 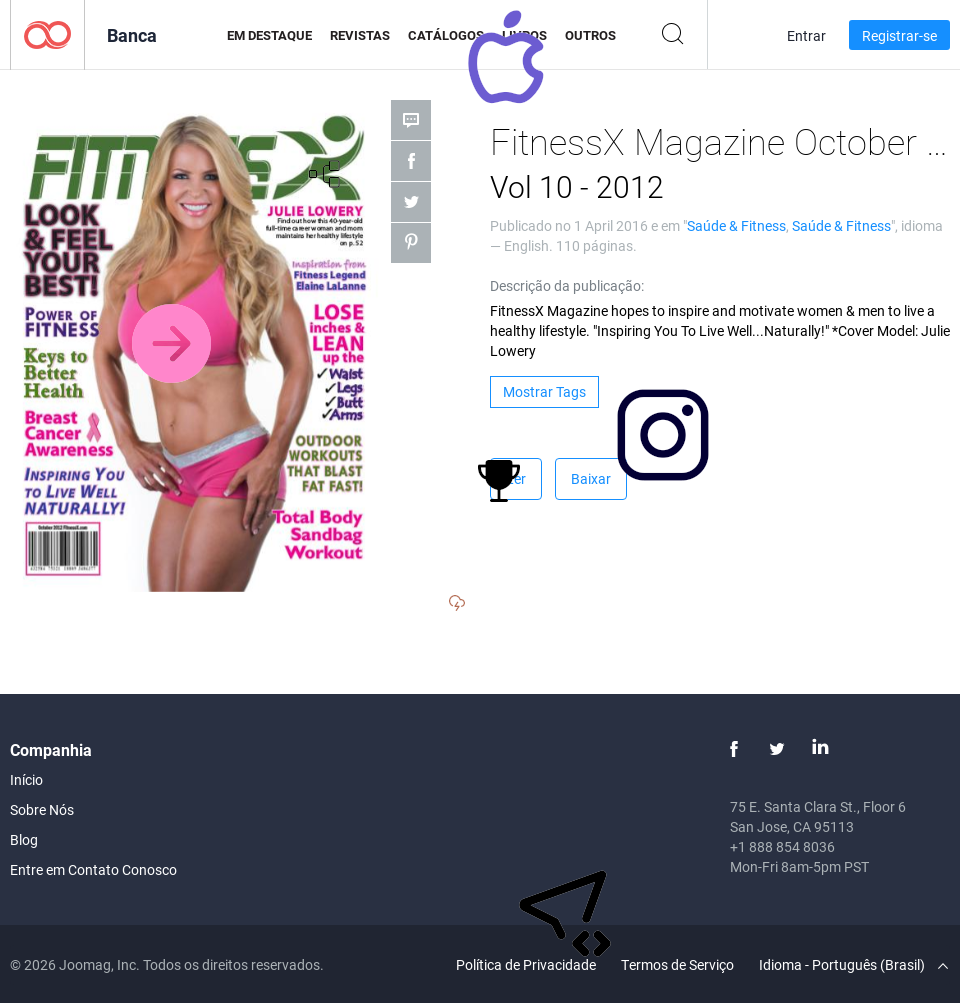 What do you see at coordinates (563, 913) in the screenshot?
I see `access location-based developer tools` at bounding box center [563, 913].